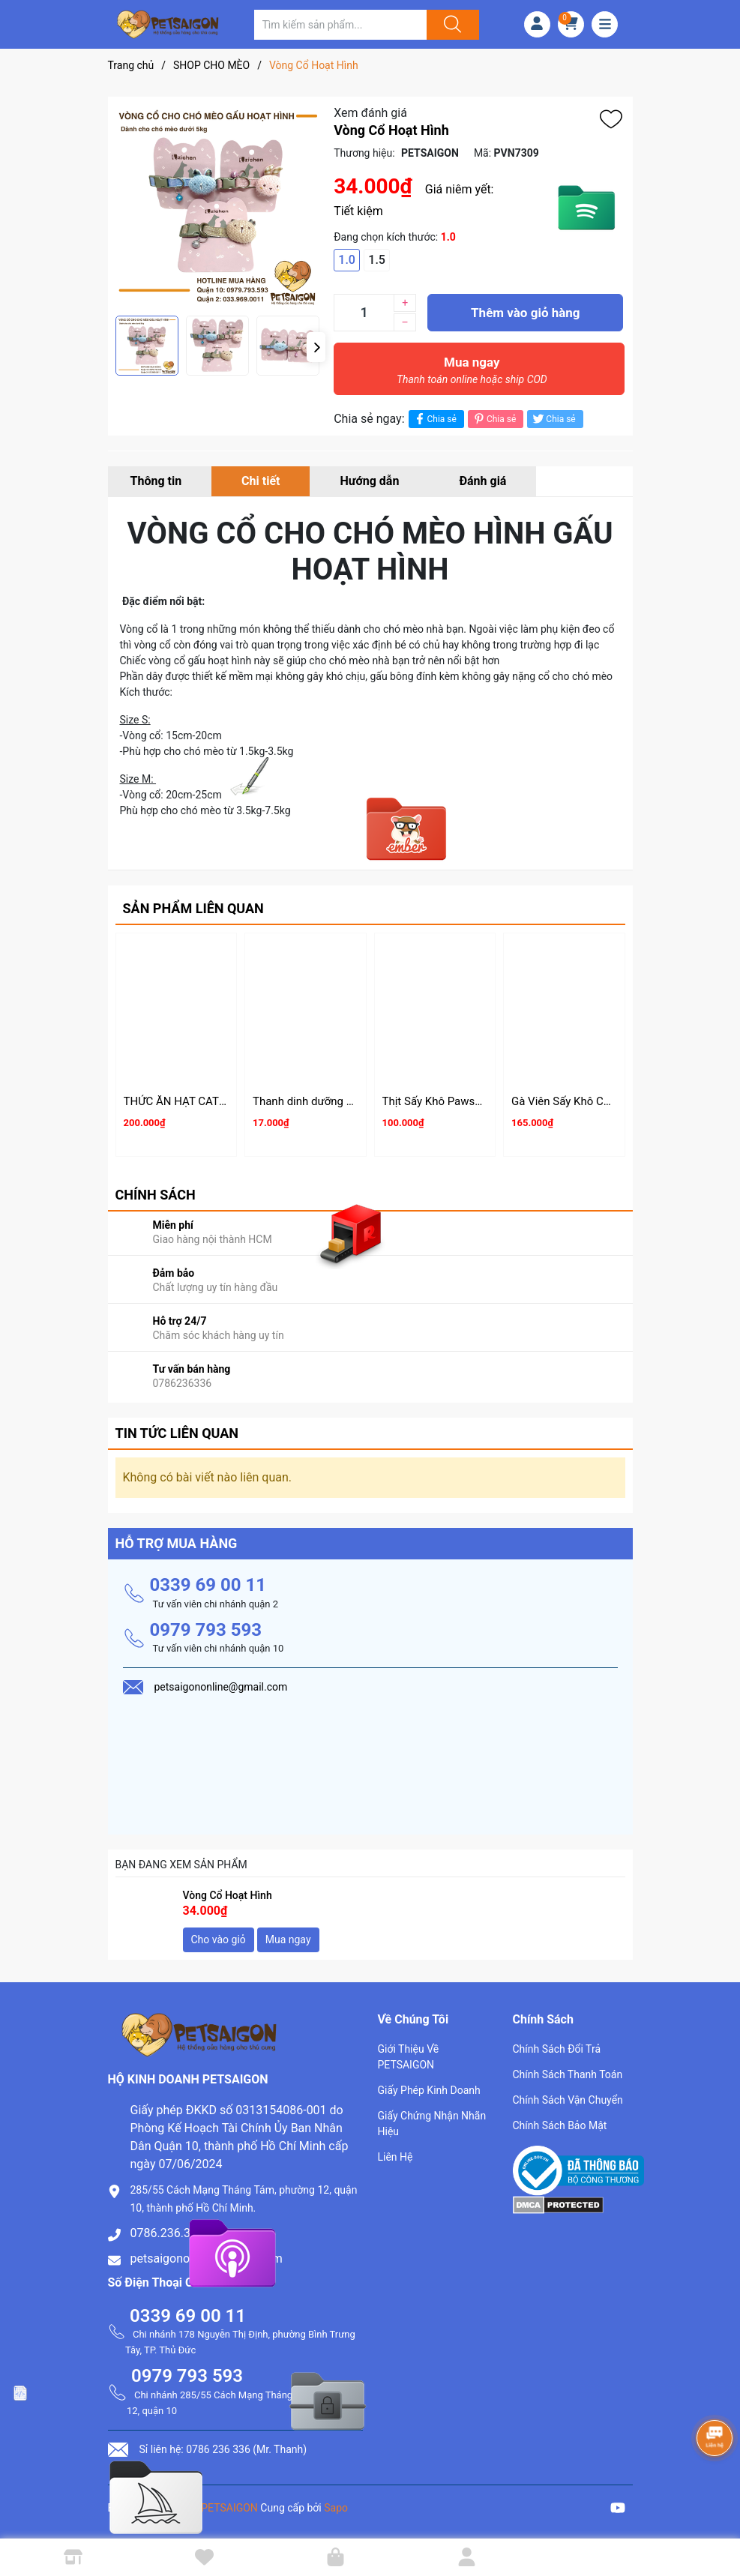 This screenshot has width=740, height=2576. I want to click on an html template file, so click(20, 2393).